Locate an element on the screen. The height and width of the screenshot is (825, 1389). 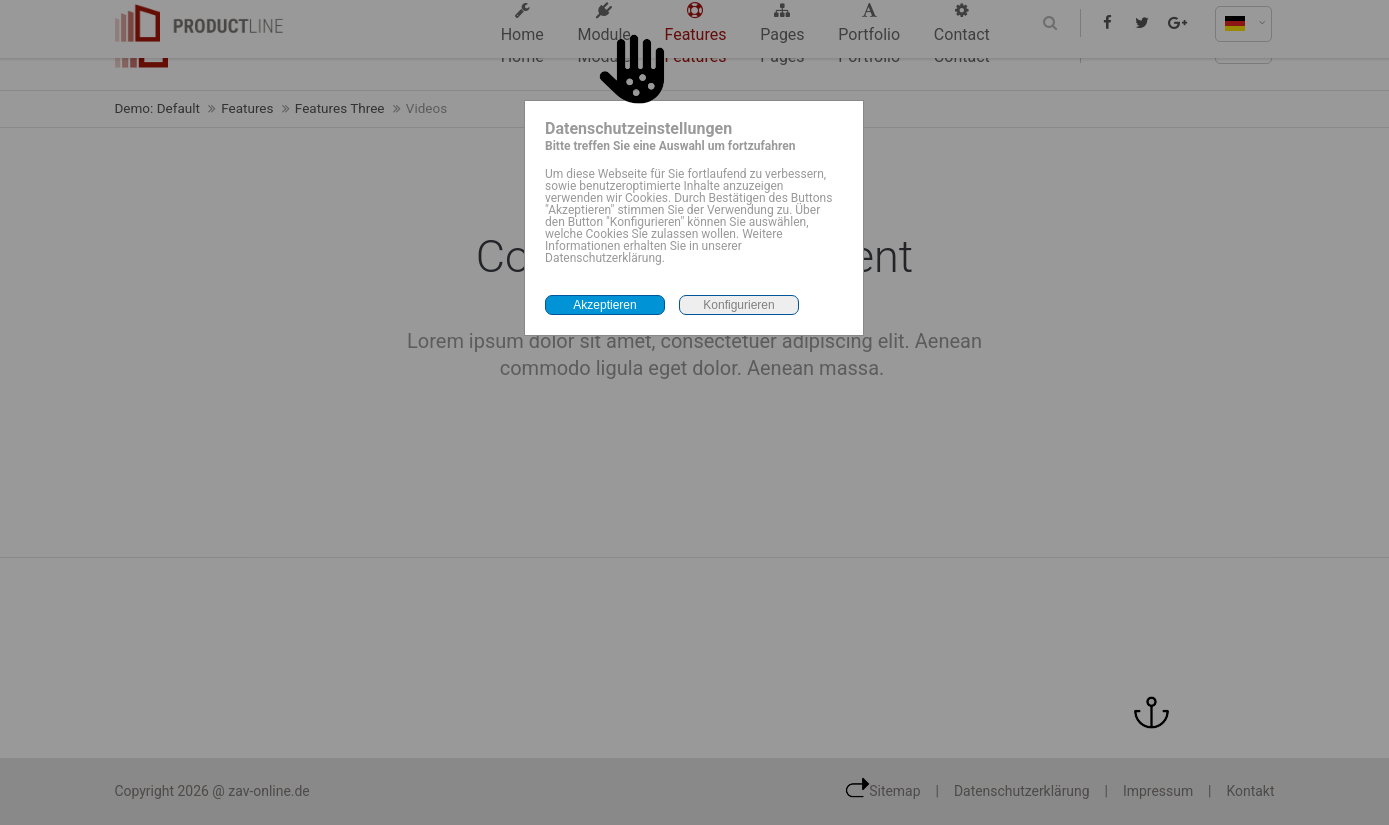
anchor point or link to a fixed position is located at coordinates (1151, 712).